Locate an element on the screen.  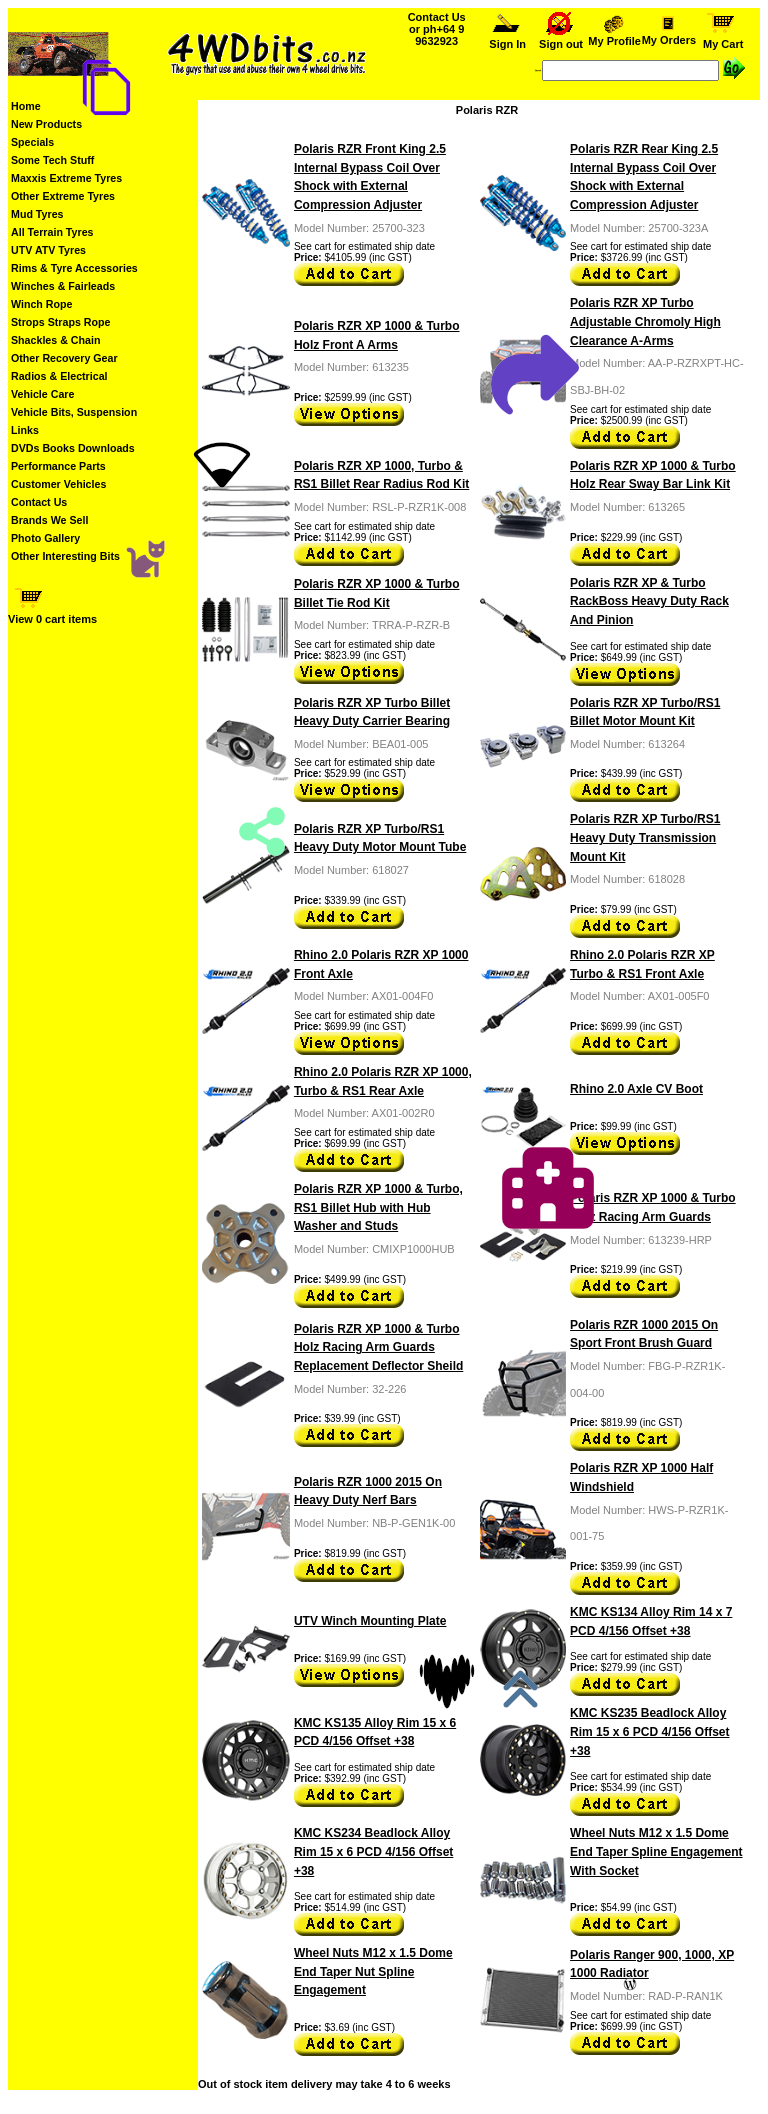
find nearby hospitals or medical facilities is located at coordinates (548, 1188).